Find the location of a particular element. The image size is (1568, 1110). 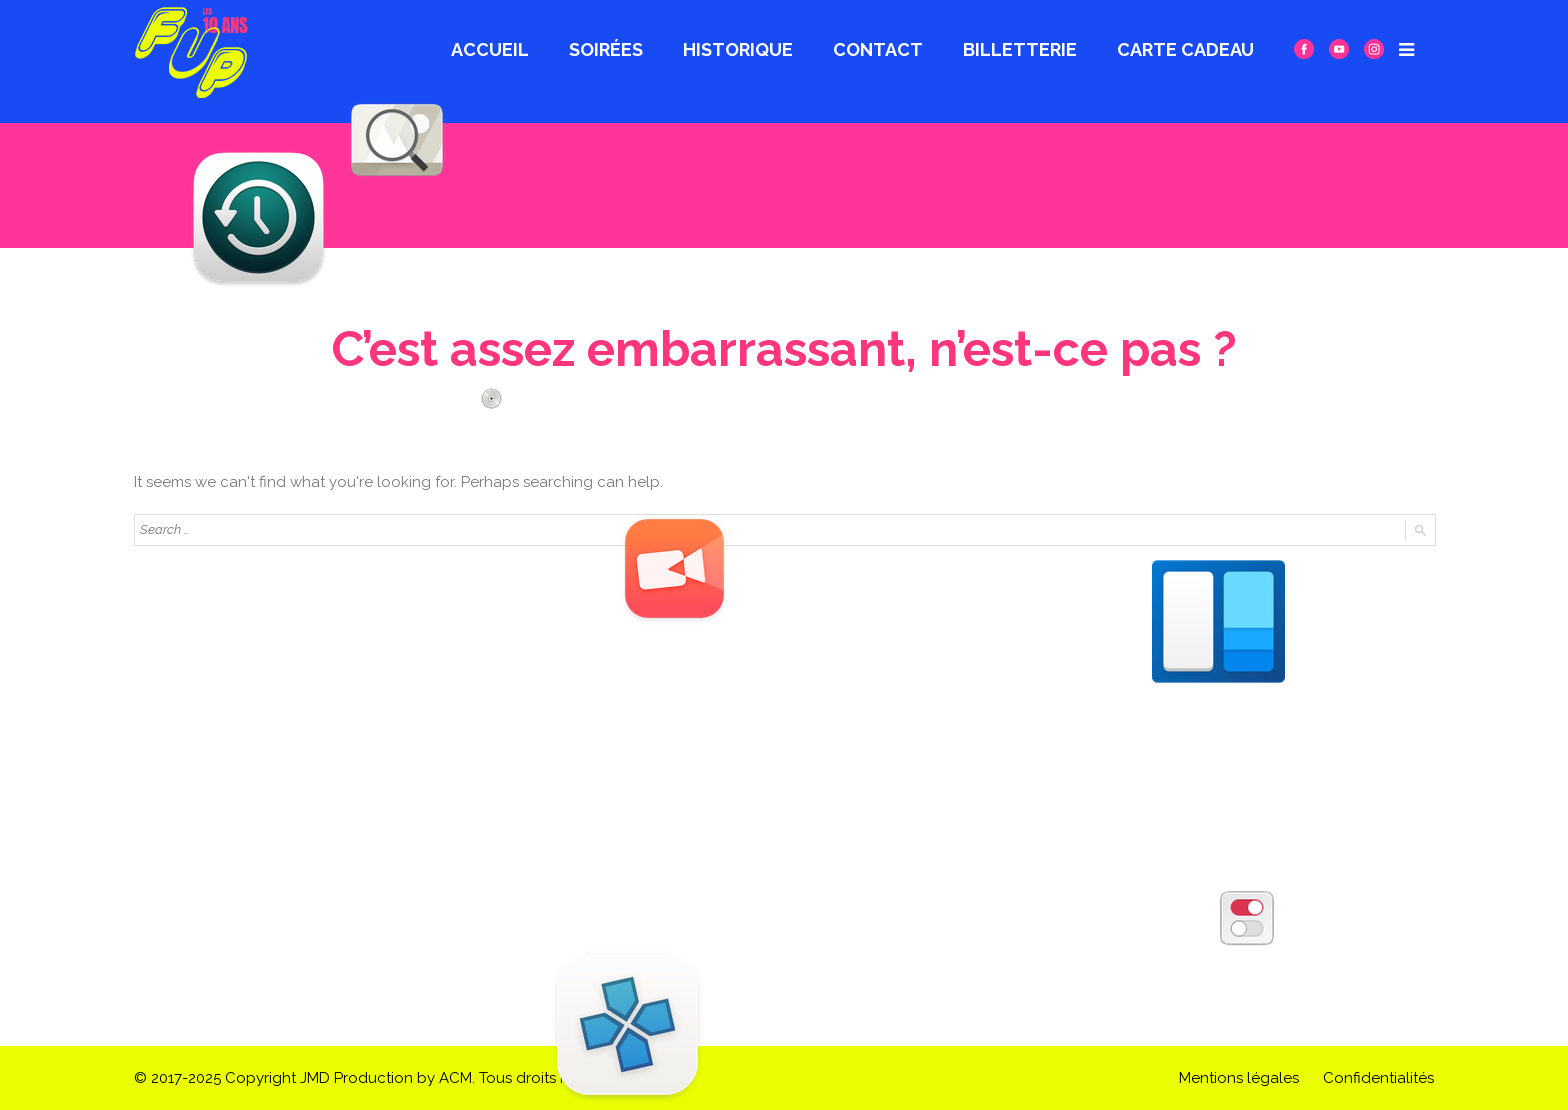

open the photo viewer application is located at coordinates (397, 140).